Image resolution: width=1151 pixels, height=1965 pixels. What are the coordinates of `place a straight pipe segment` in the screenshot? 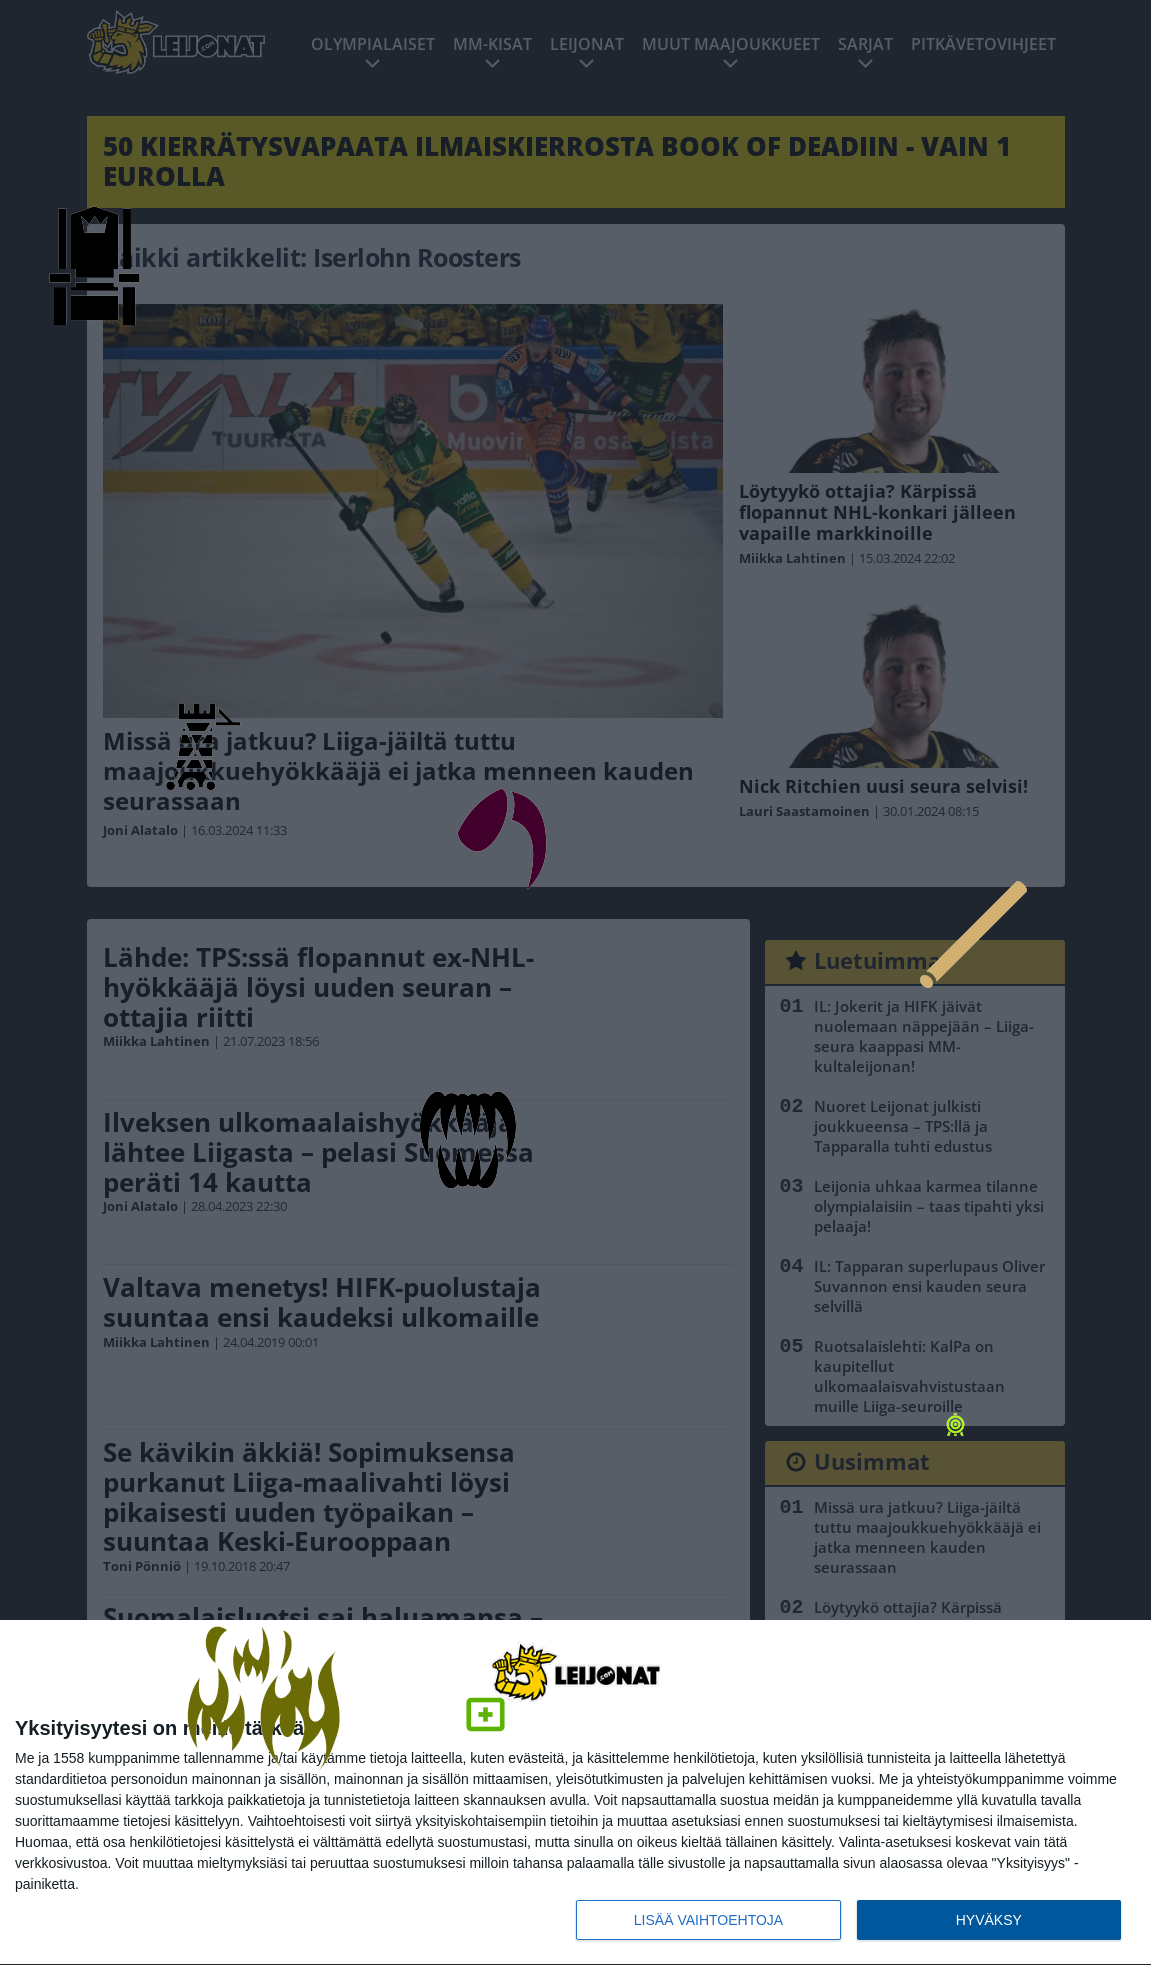 It's located at (973, 934).